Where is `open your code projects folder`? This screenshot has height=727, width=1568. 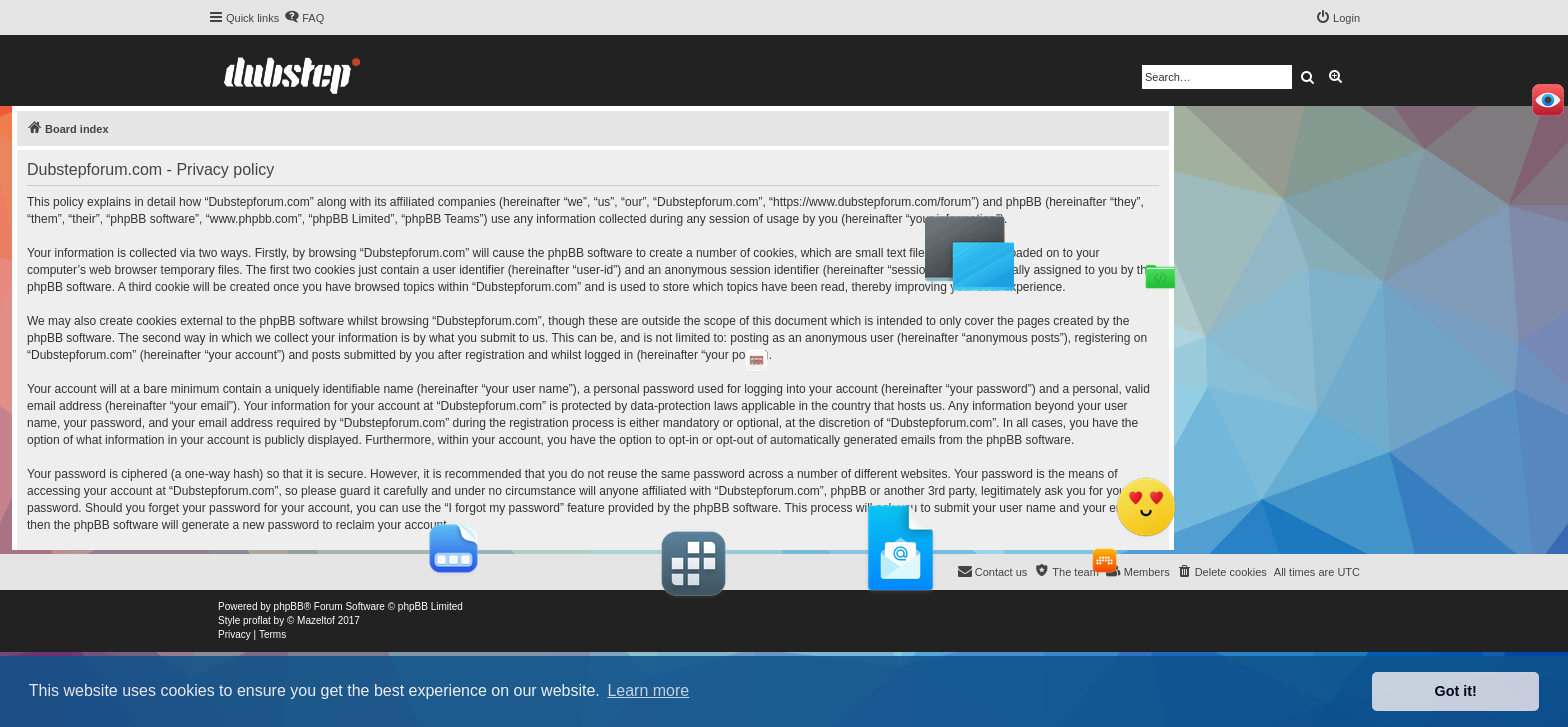
open your code projects folder is located at coordinates (1160, 276).